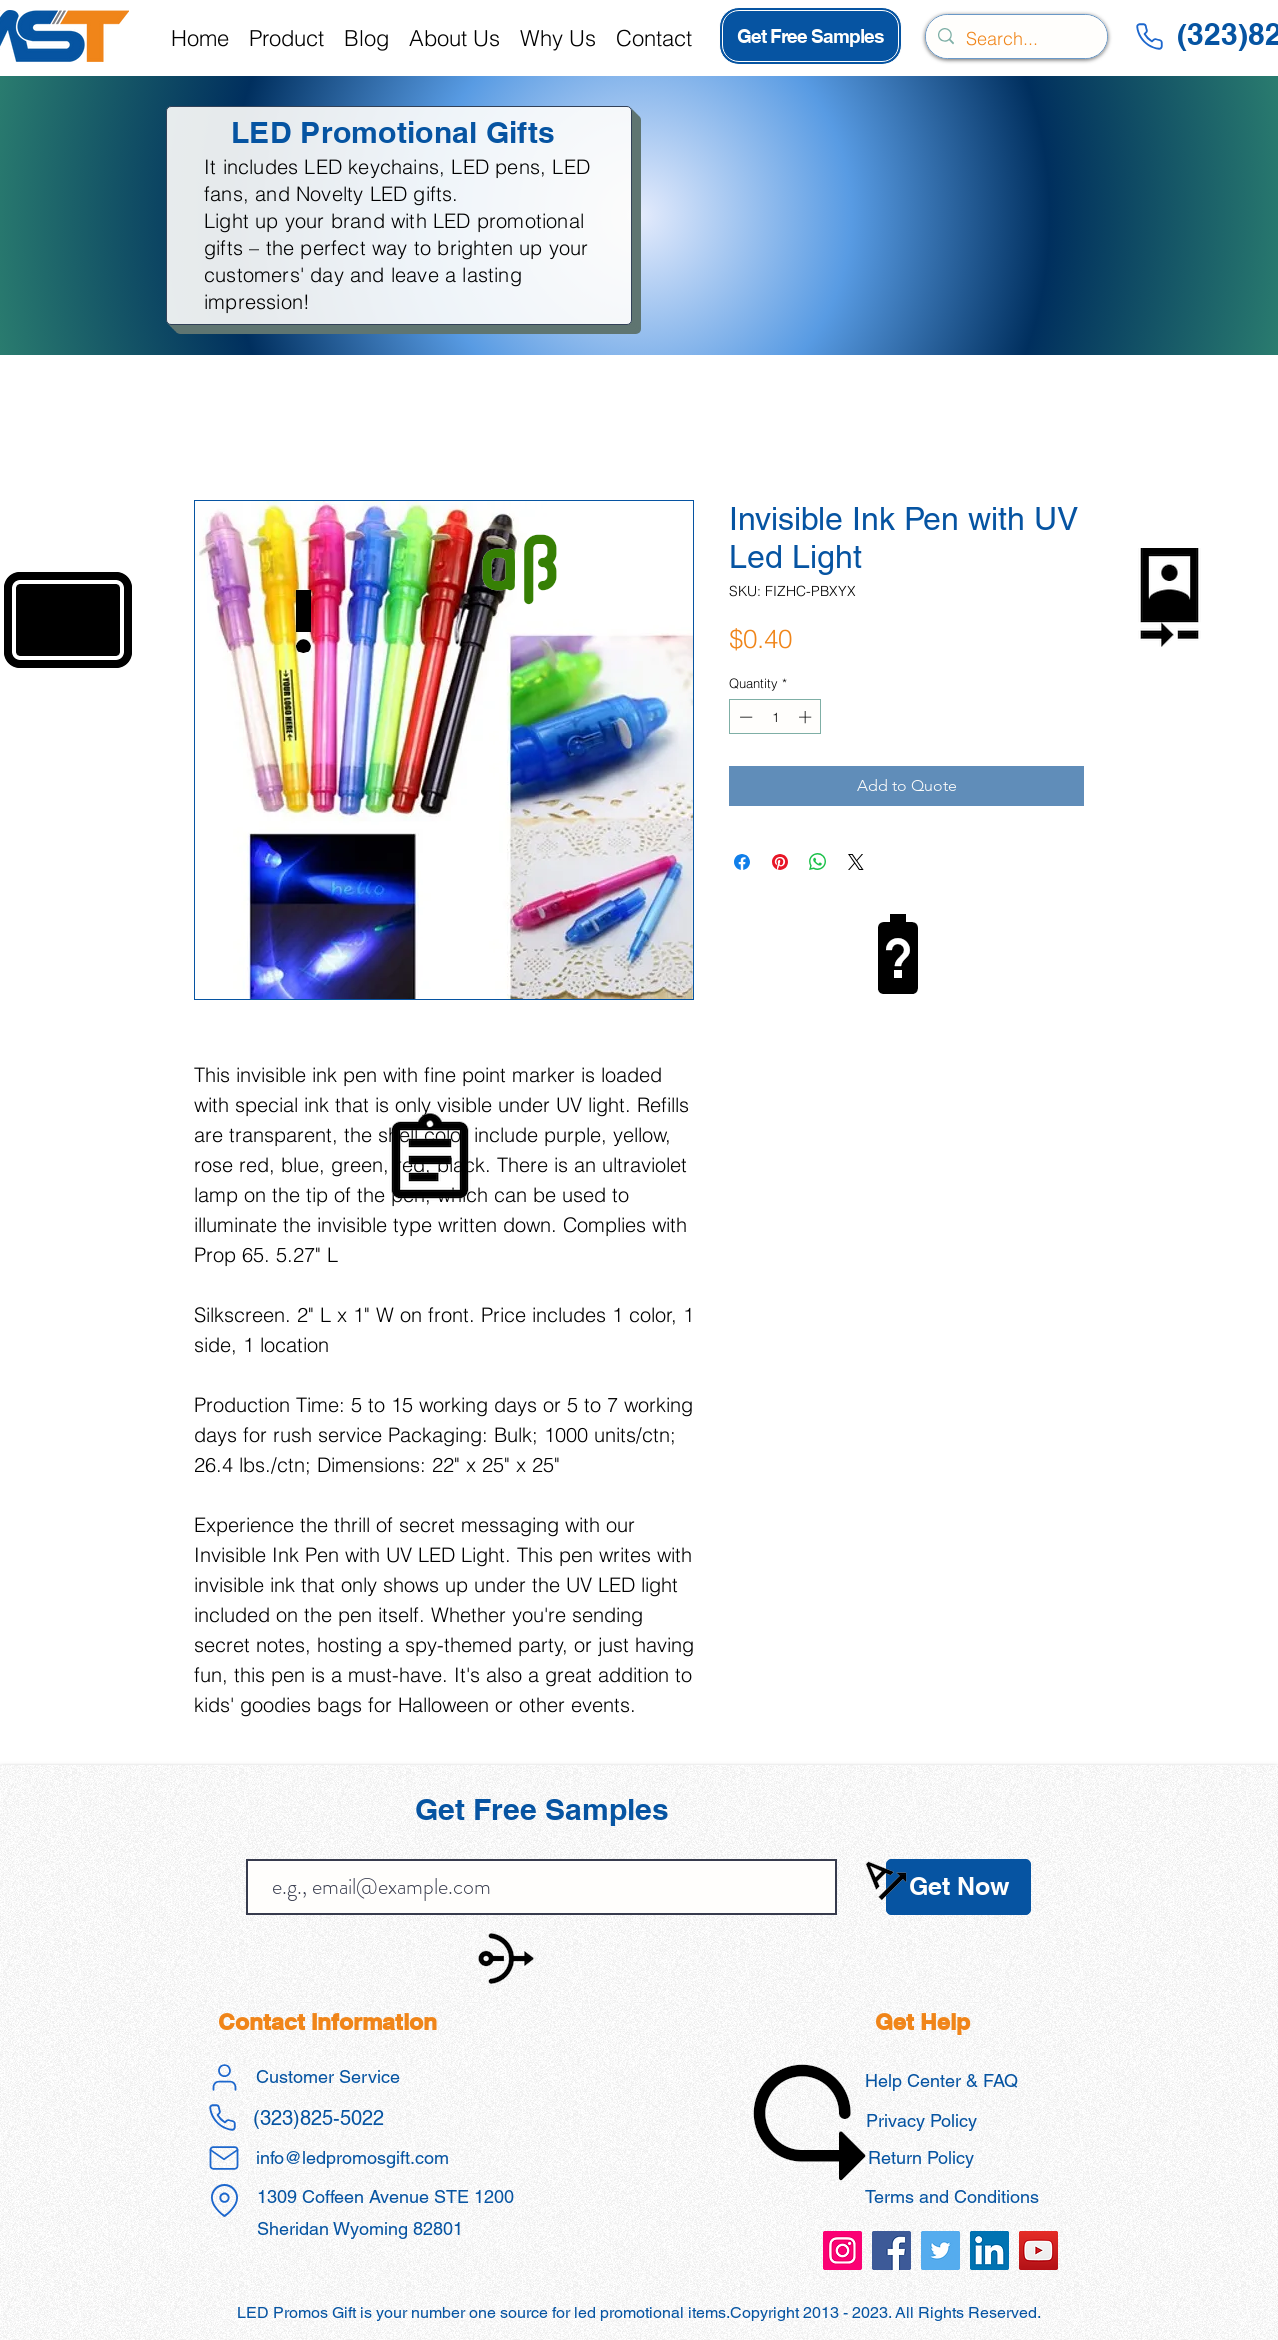  Describe the element at coordinates (519, 562) in the screenshot. I see `switch to greek alphabet input` at that location.